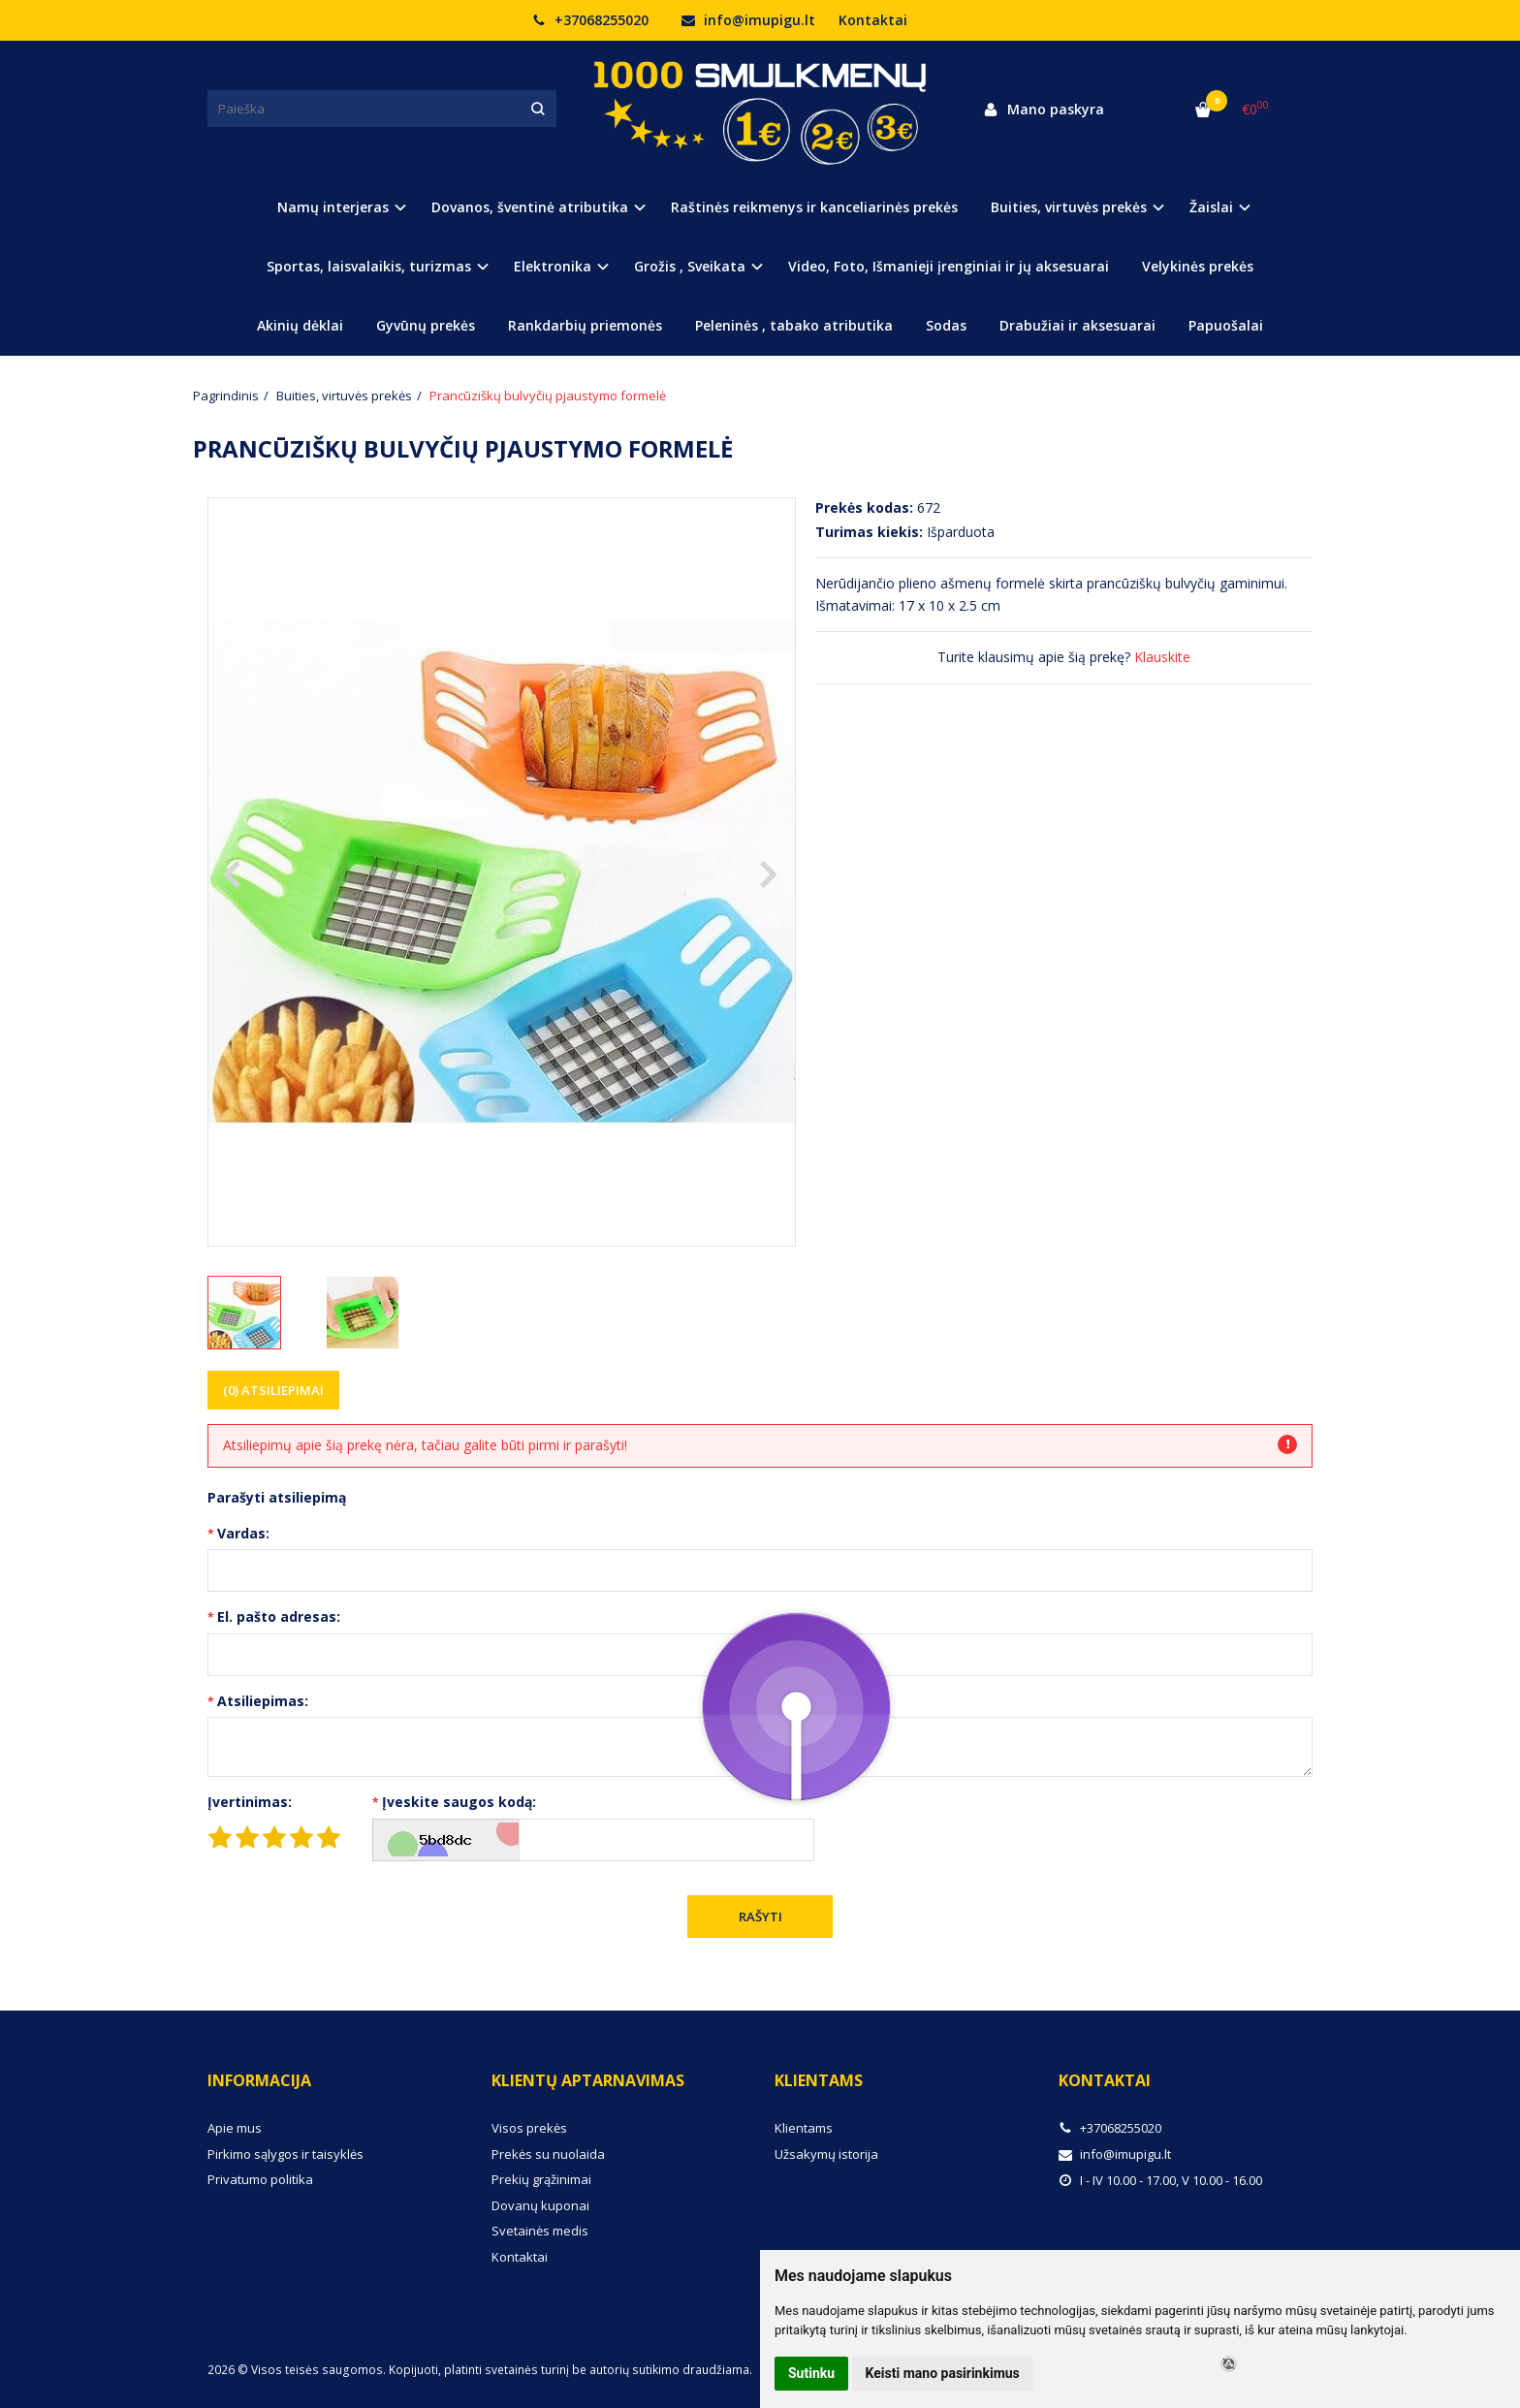 The height and width of the screenshot is (2408, 1520). I want to click on open the software updater application, so click(1228, 2363).